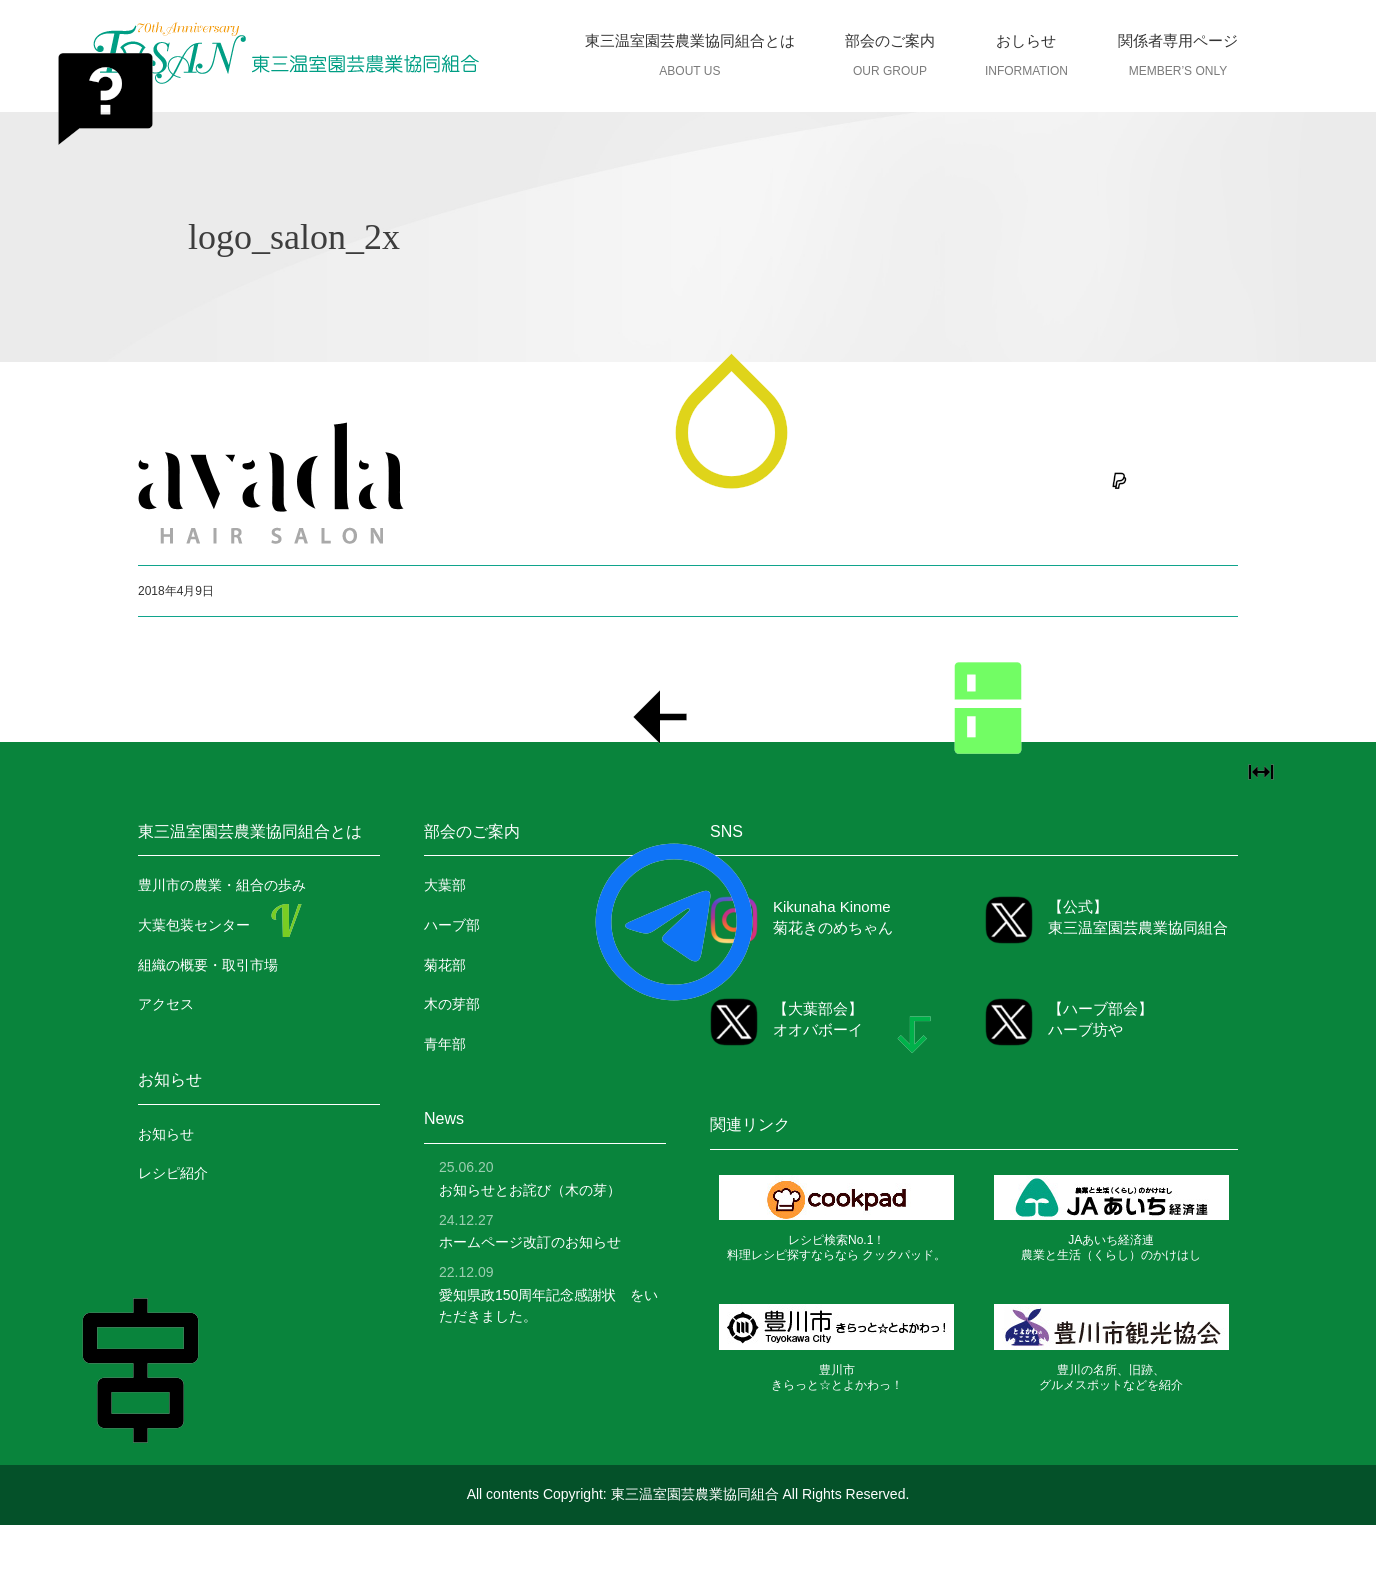 The width and height of the screenshot is (1376, 1575). Describe the element at coordinates (988, 708) in the screenshot. I see `access smart fridge controls` at that location.